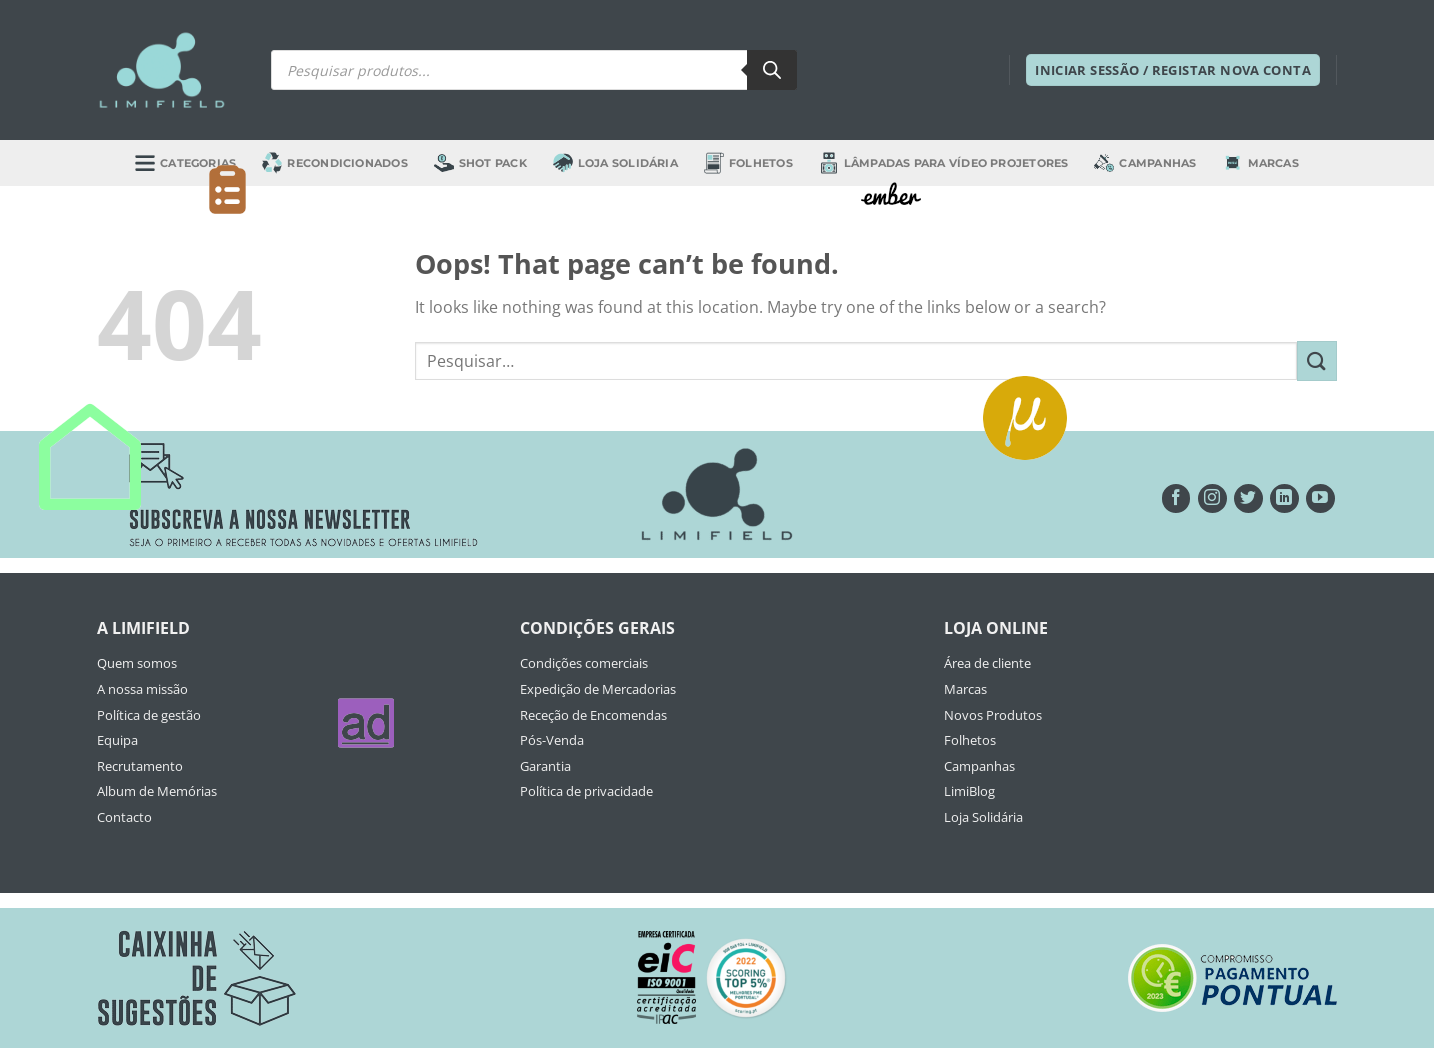 This screenshot has width=1434, height=1048. Describe the element at coordinates (1025, 418) in the screenshot. I see `open microeditor application` at that location.